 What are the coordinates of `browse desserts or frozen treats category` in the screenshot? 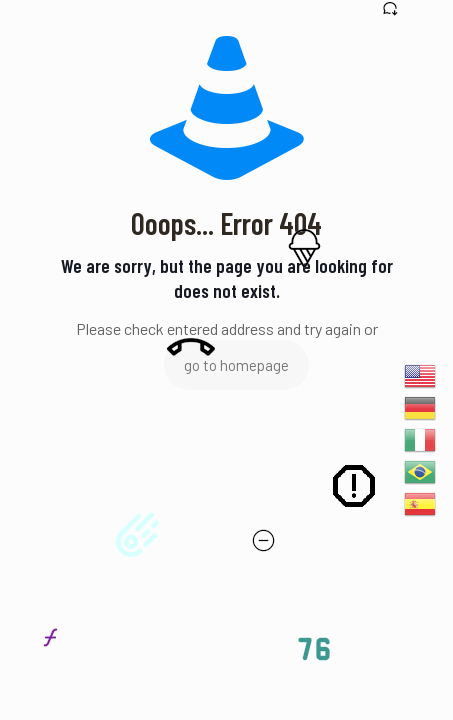 It's located at (304, 247).